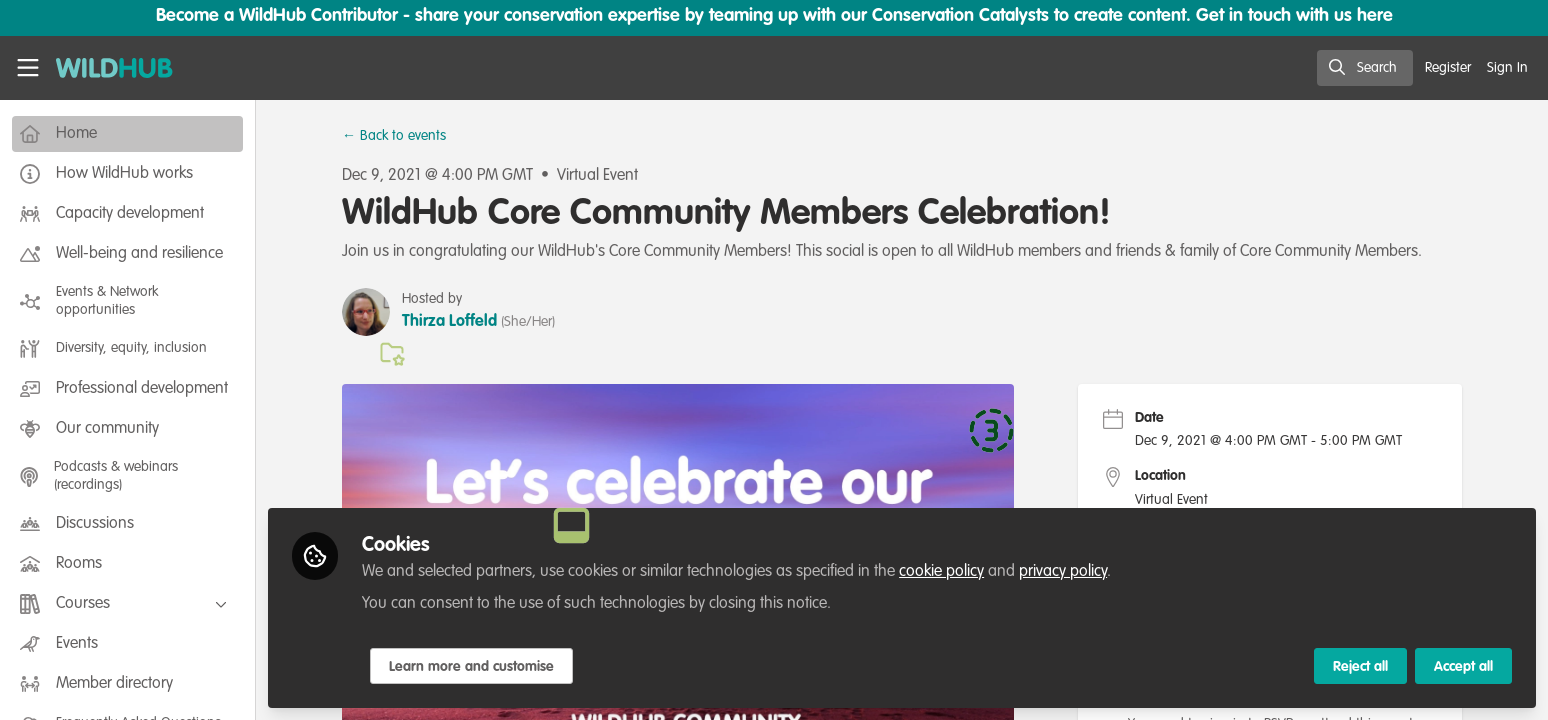  Describe the element at coordinates (571, 525) in the screenshot. I see `toggle bottom navigation bar visibility` at that location.